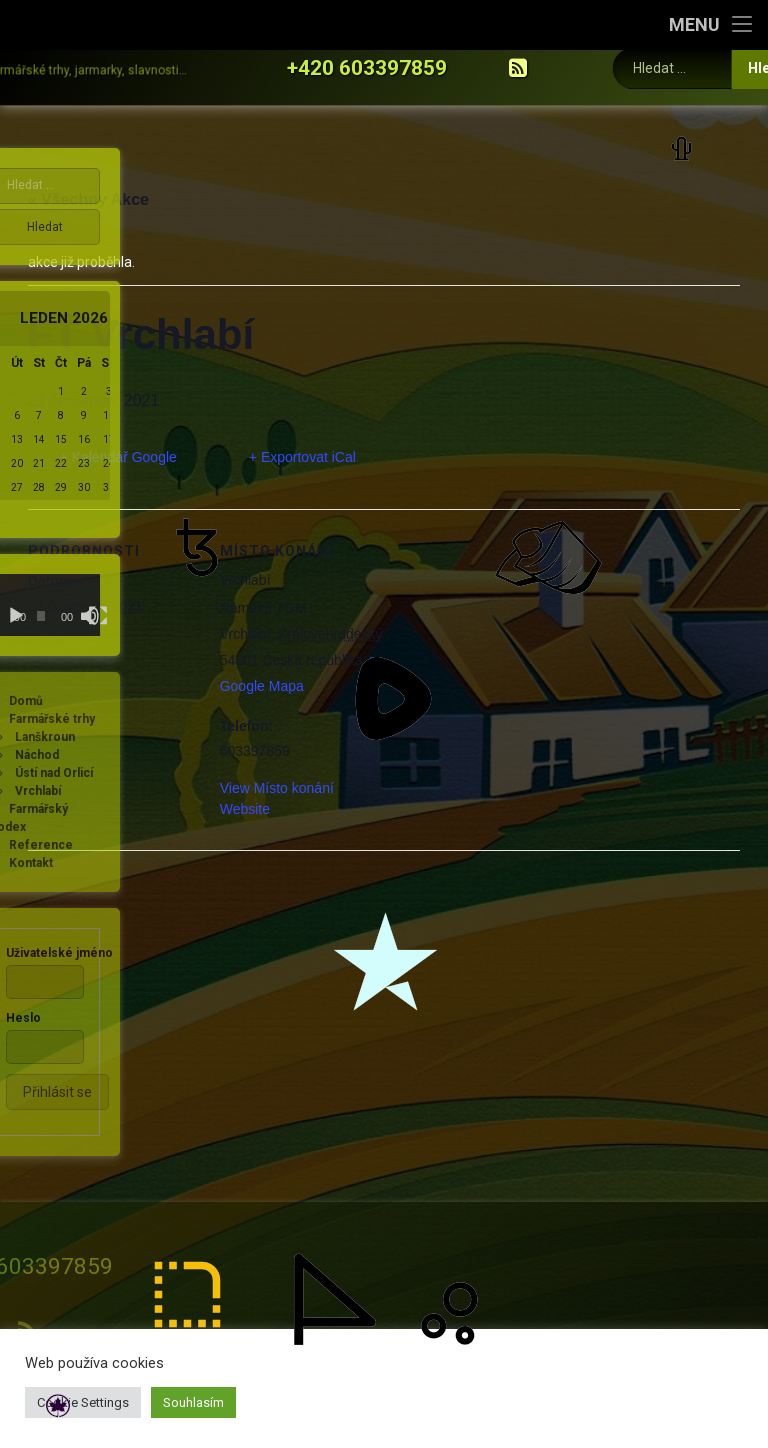 The width and height of the screenshot is (768, 1448). I want to click on indicates desert or arid climate theme, so click(681, 148).